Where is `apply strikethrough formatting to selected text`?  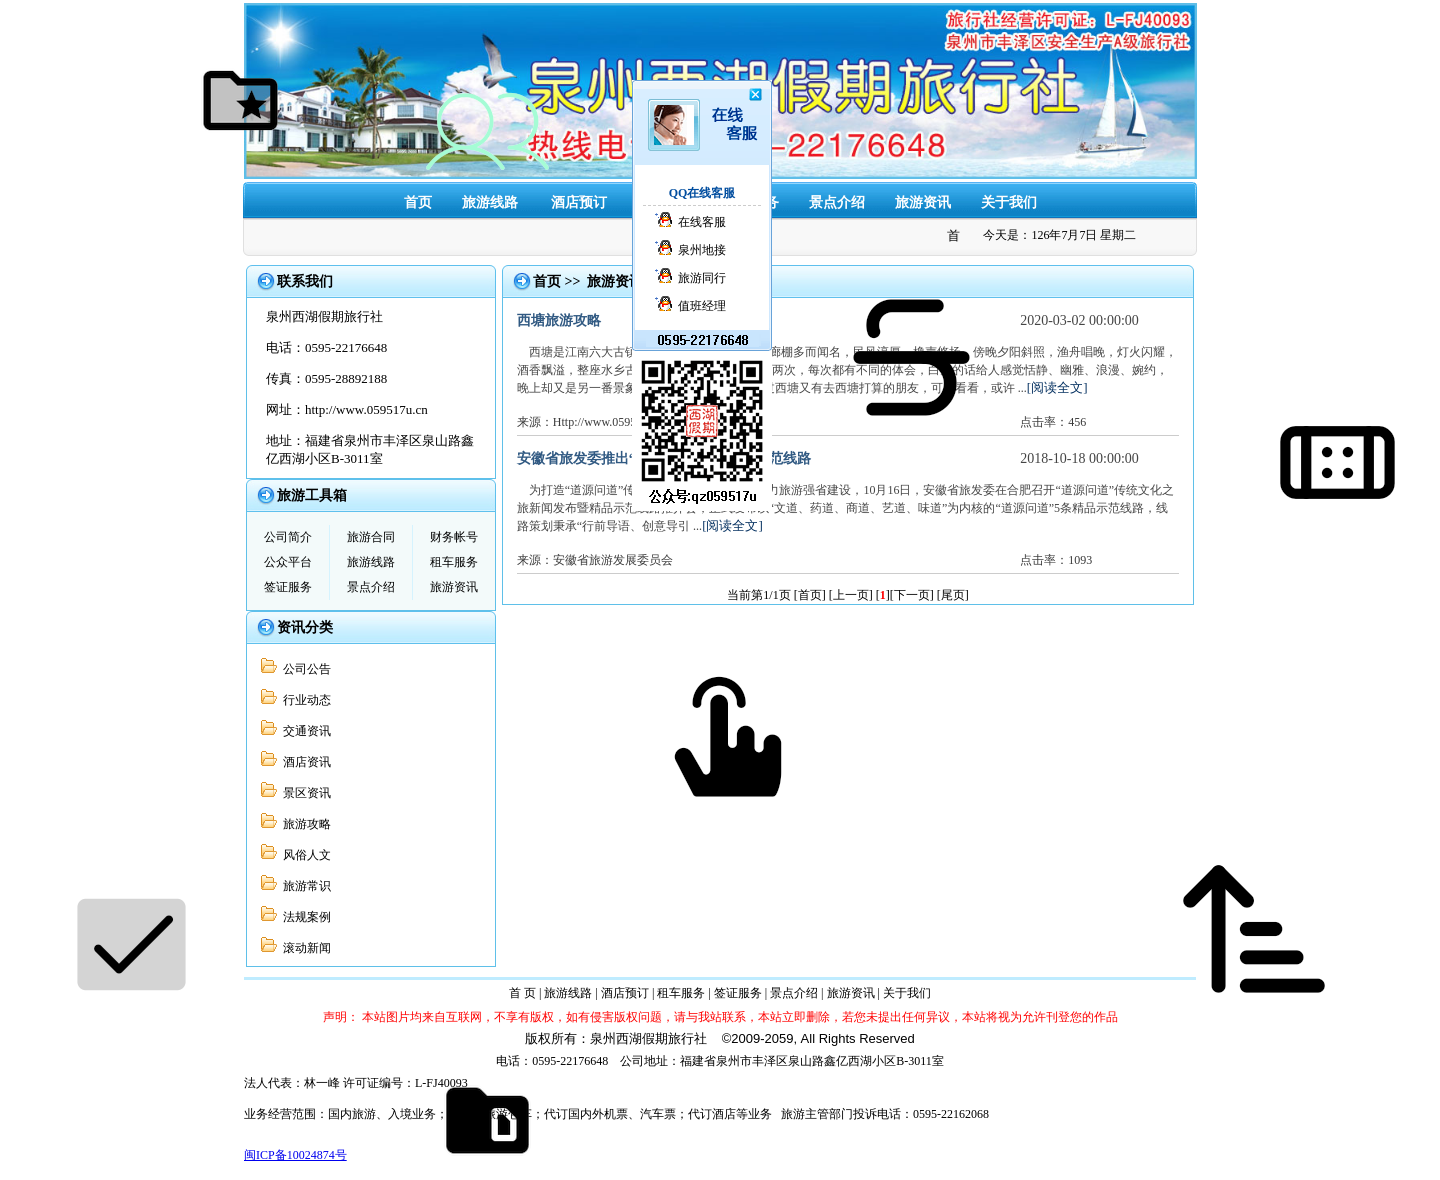 apply strikethrough formatting to selected text is located at coordinates (911, 357).